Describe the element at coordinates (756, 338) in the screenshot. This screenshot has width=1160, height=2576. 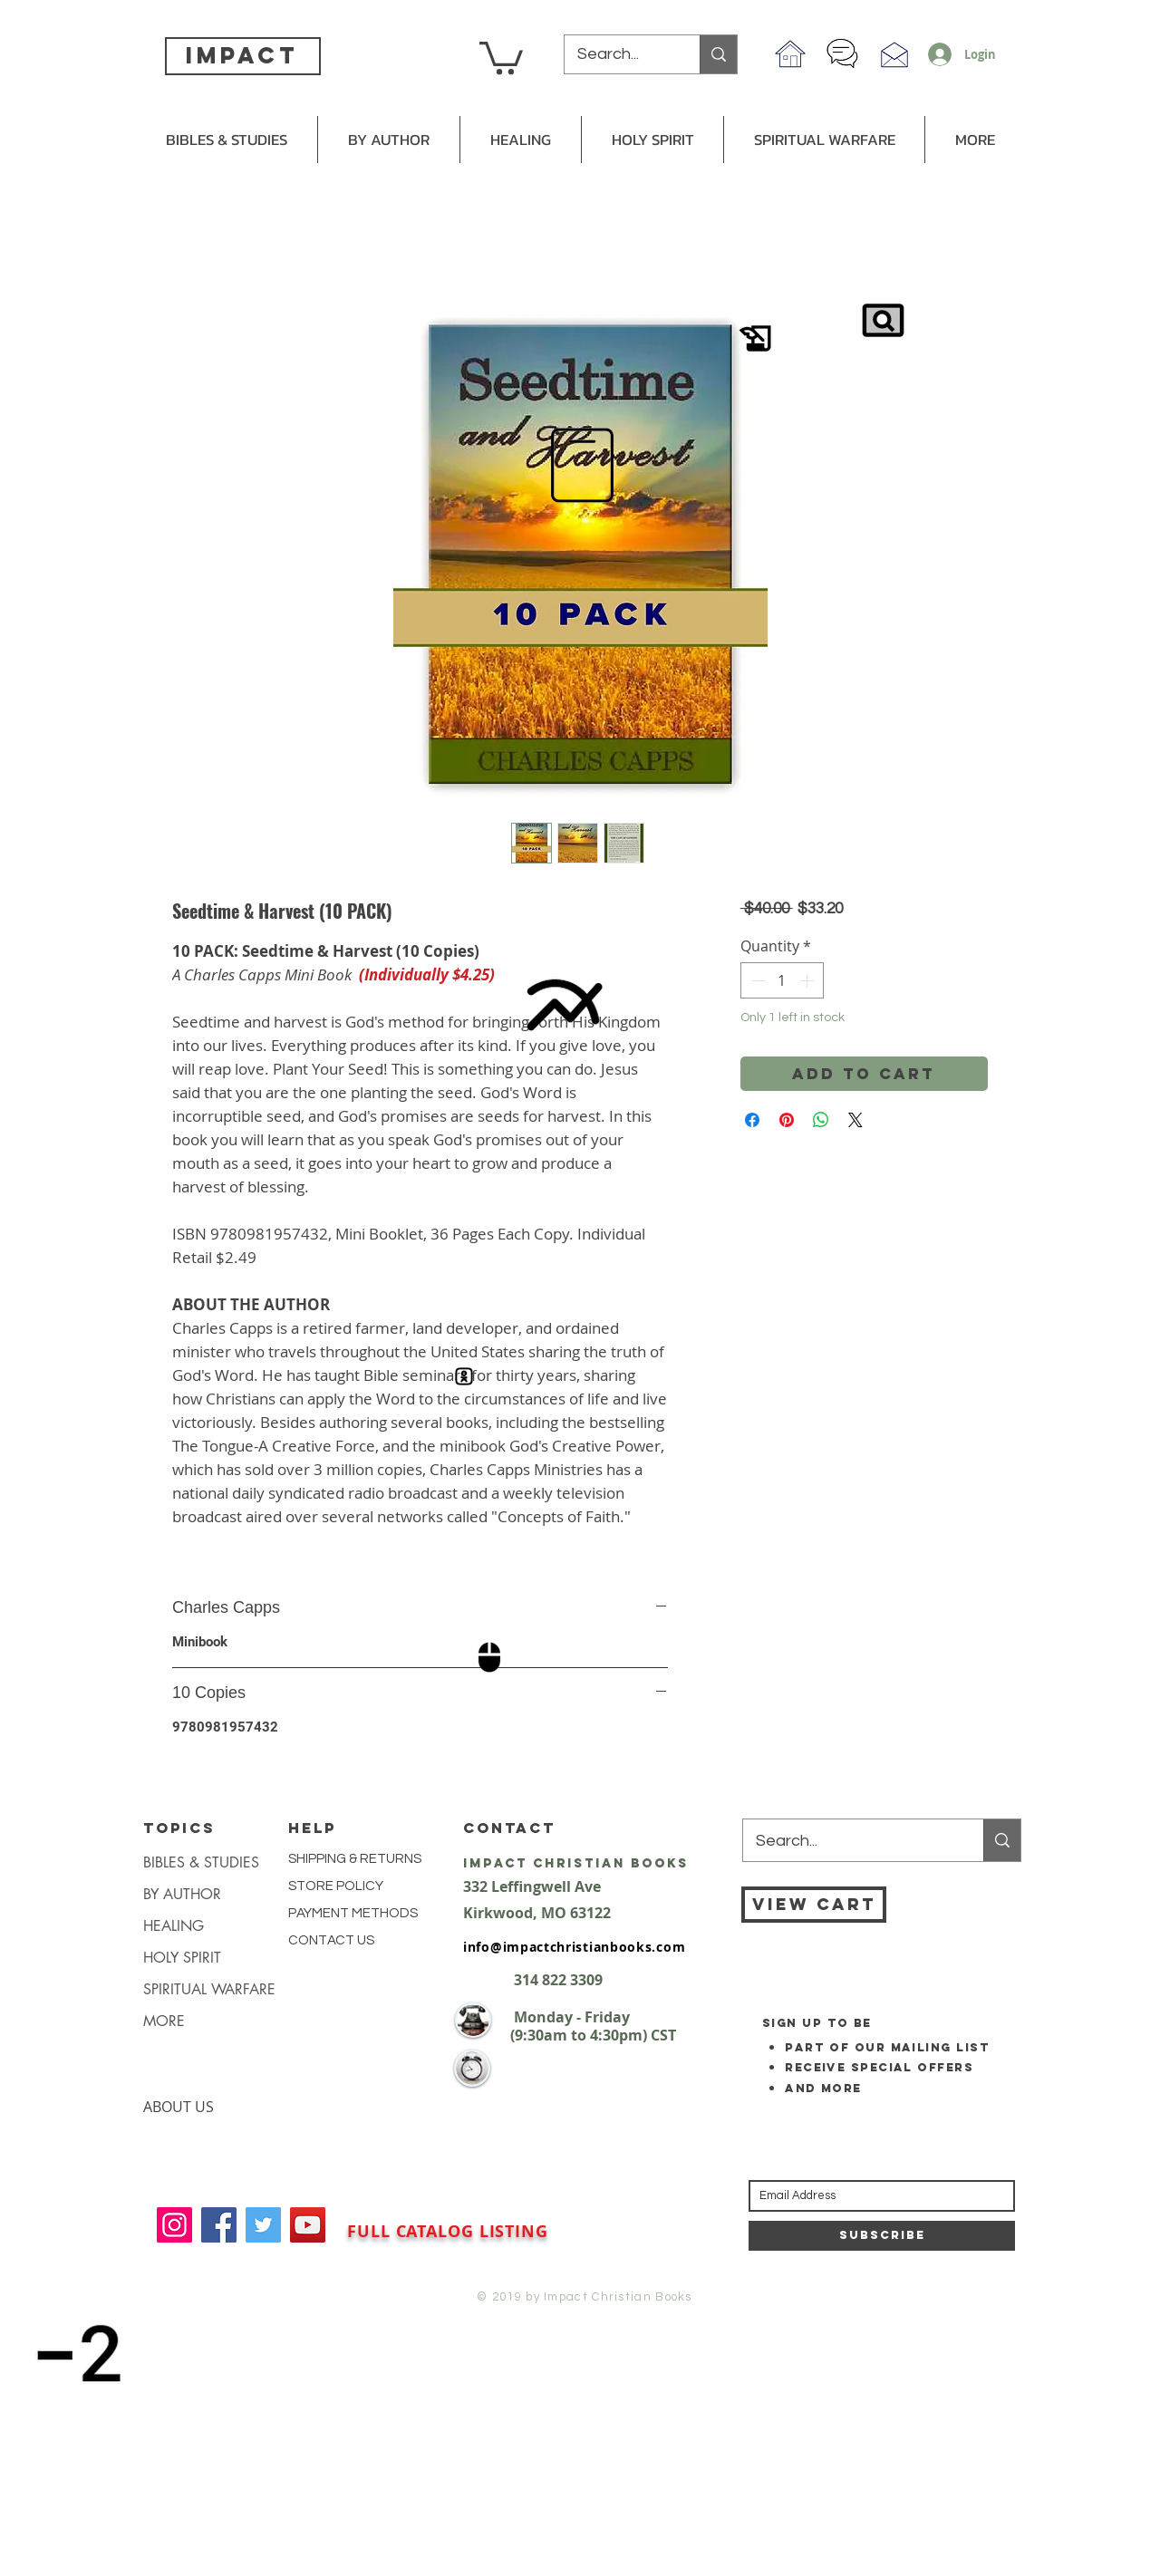
I see `access document history or revision log` at that location.